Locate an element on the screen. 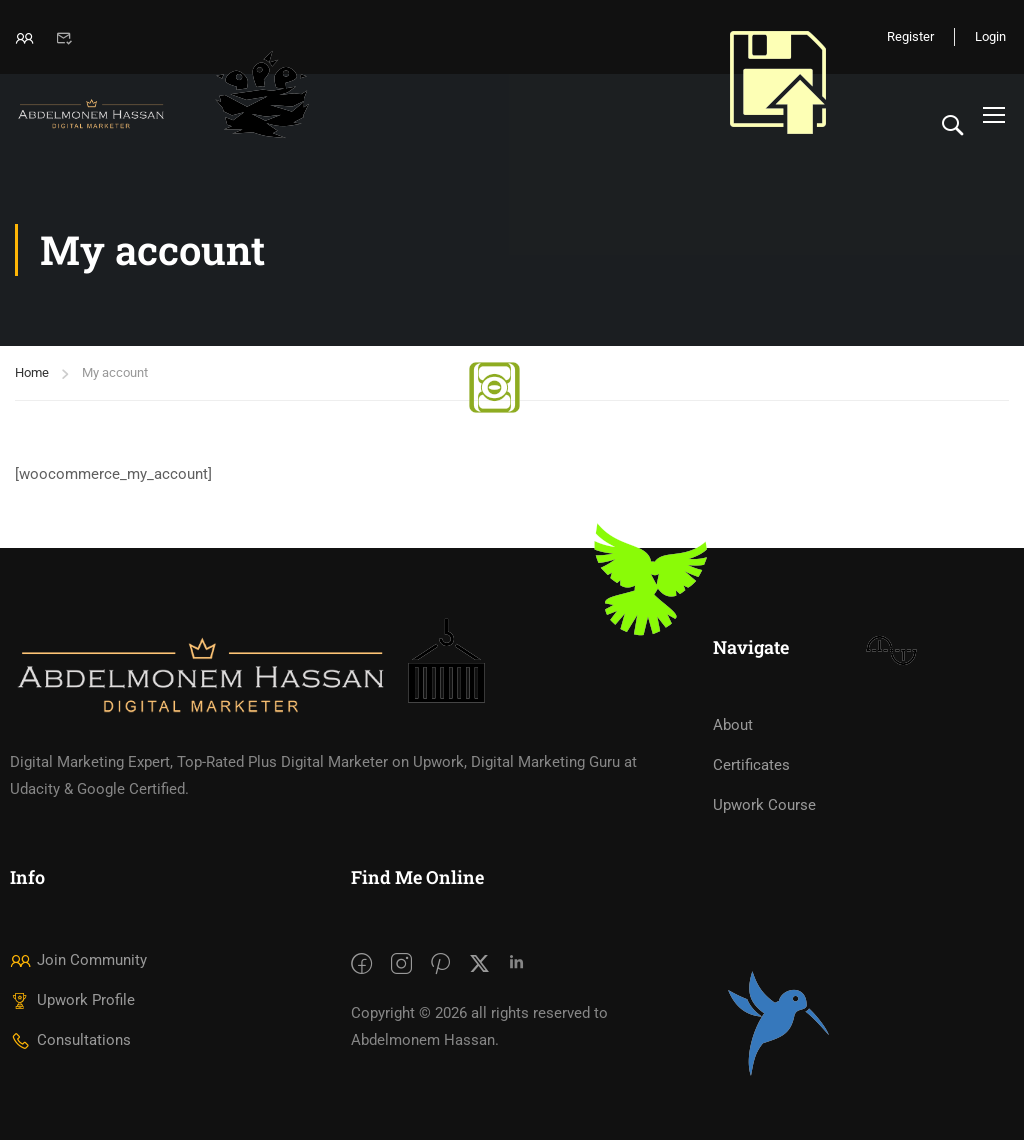  view diagram or flowchart is located at coordinates (891, 650).